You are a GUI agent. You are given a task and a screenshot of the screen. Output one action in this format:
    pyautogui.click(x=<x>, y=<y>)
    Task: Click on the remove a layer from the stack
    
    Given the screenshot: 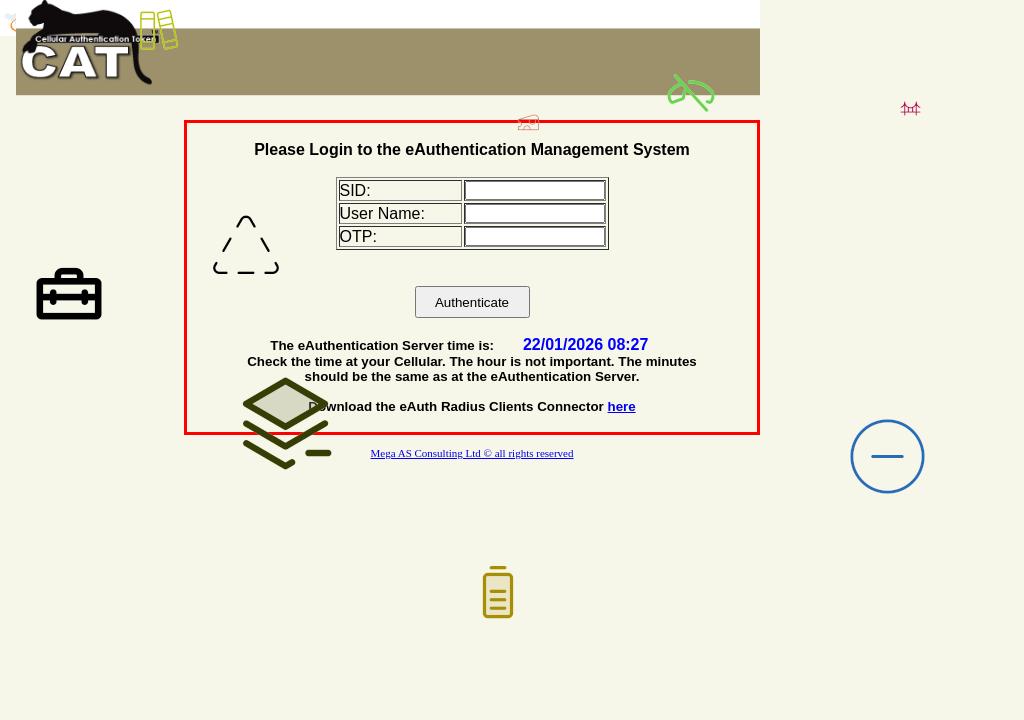 What is the action you would take?
    pyautogui.click(x=285, y=423)
    